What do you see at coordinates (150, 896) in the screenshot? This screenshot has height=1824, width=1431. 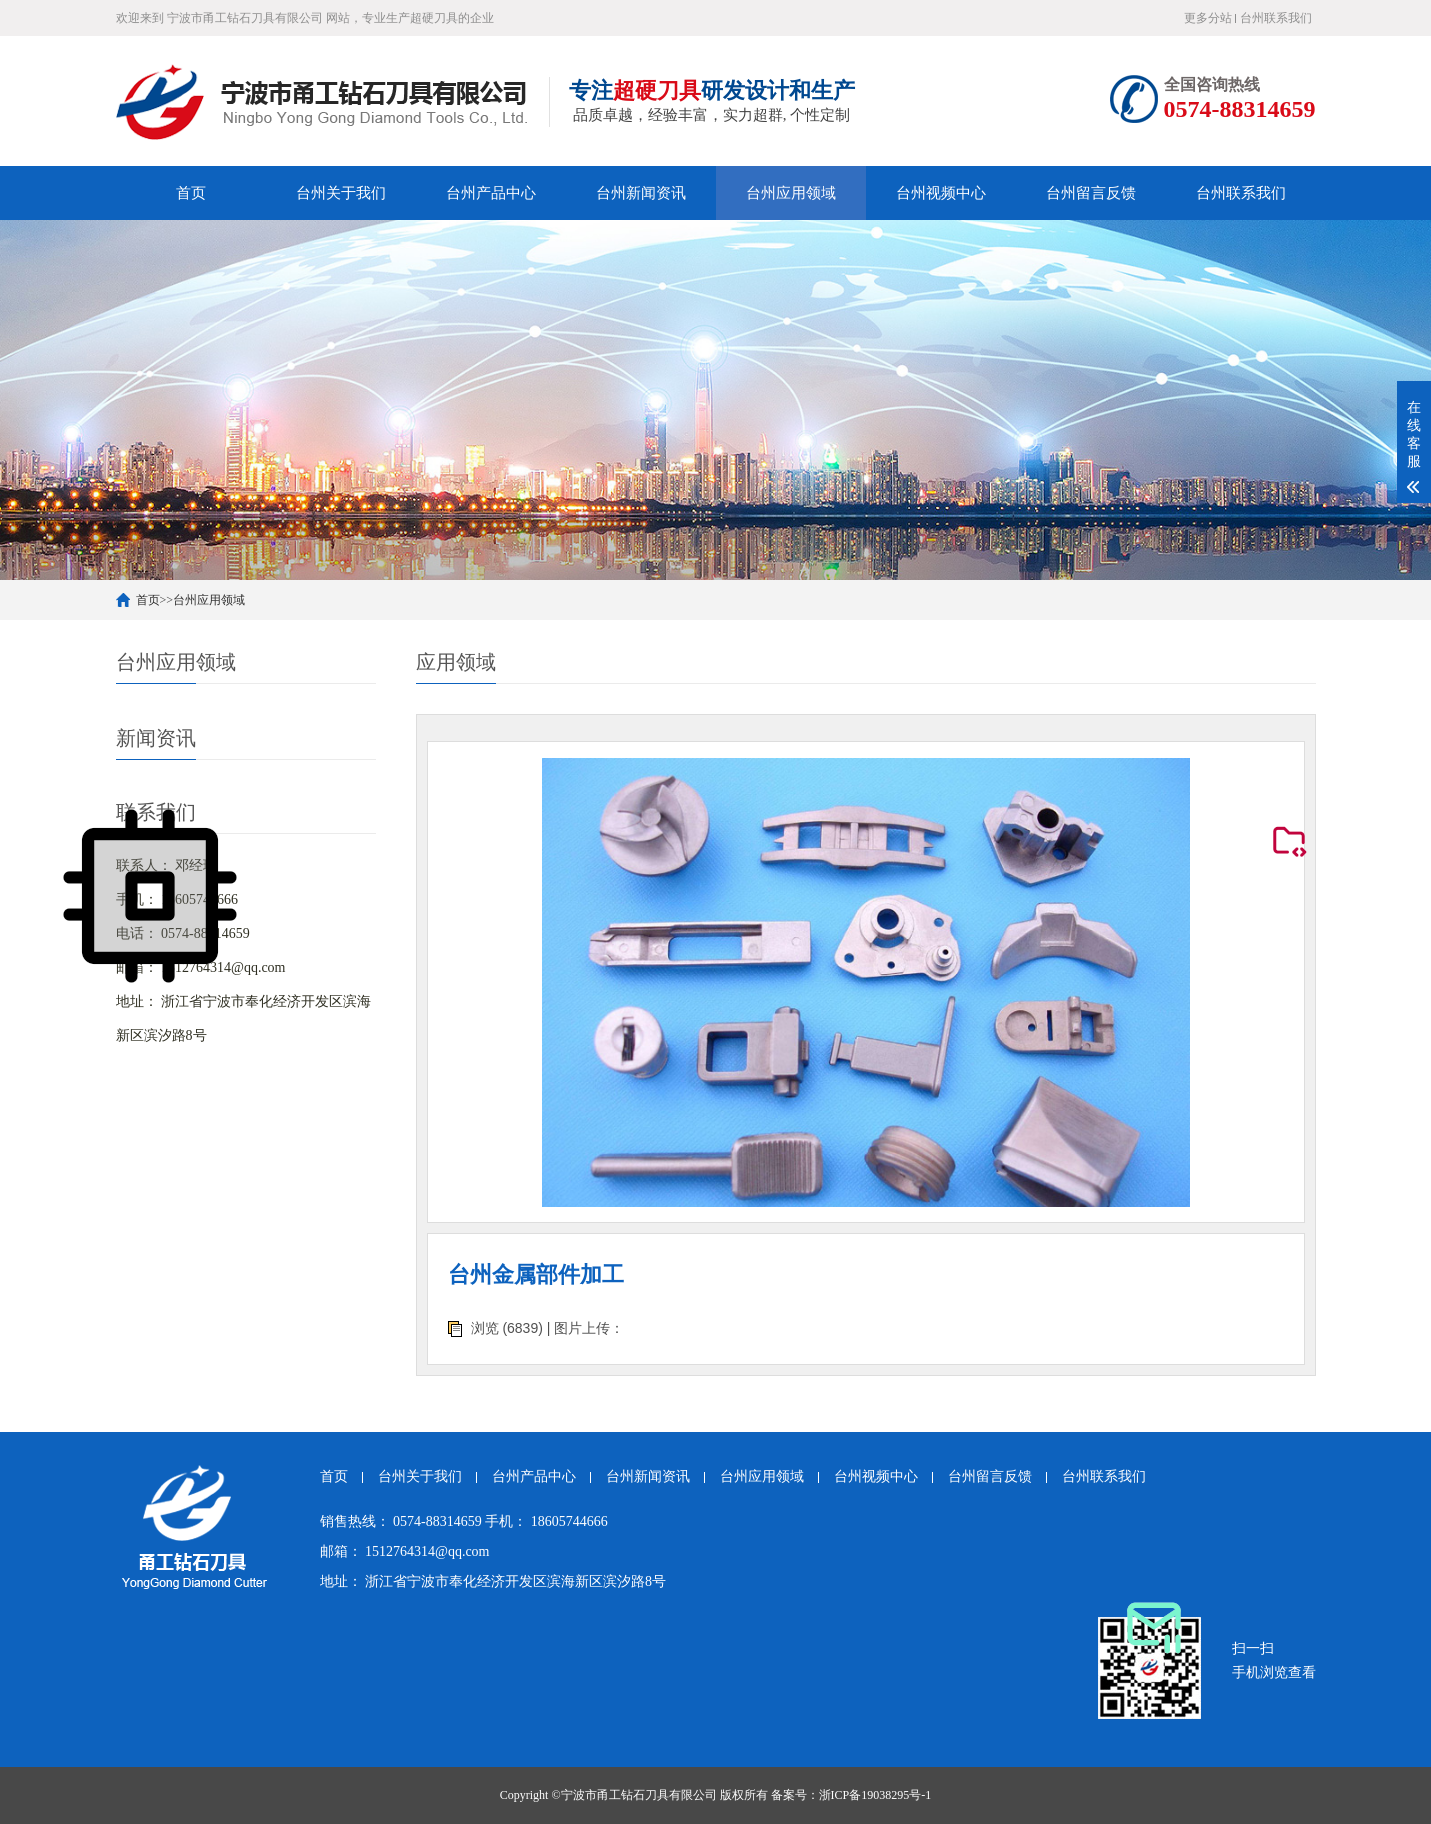 I see `view processor or system performance` at bounding box center [150, 896].